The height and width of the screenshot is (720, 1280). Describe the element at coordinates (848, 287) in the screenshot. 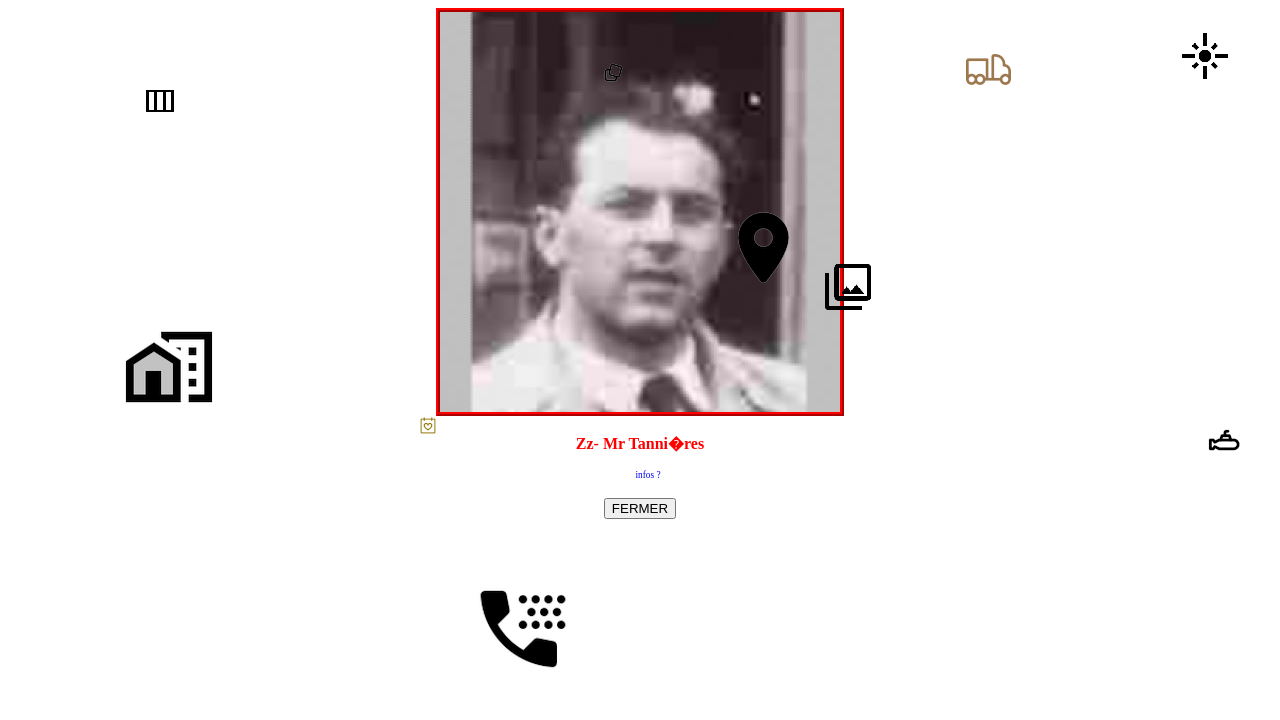

I see `access your photo library` at that location.